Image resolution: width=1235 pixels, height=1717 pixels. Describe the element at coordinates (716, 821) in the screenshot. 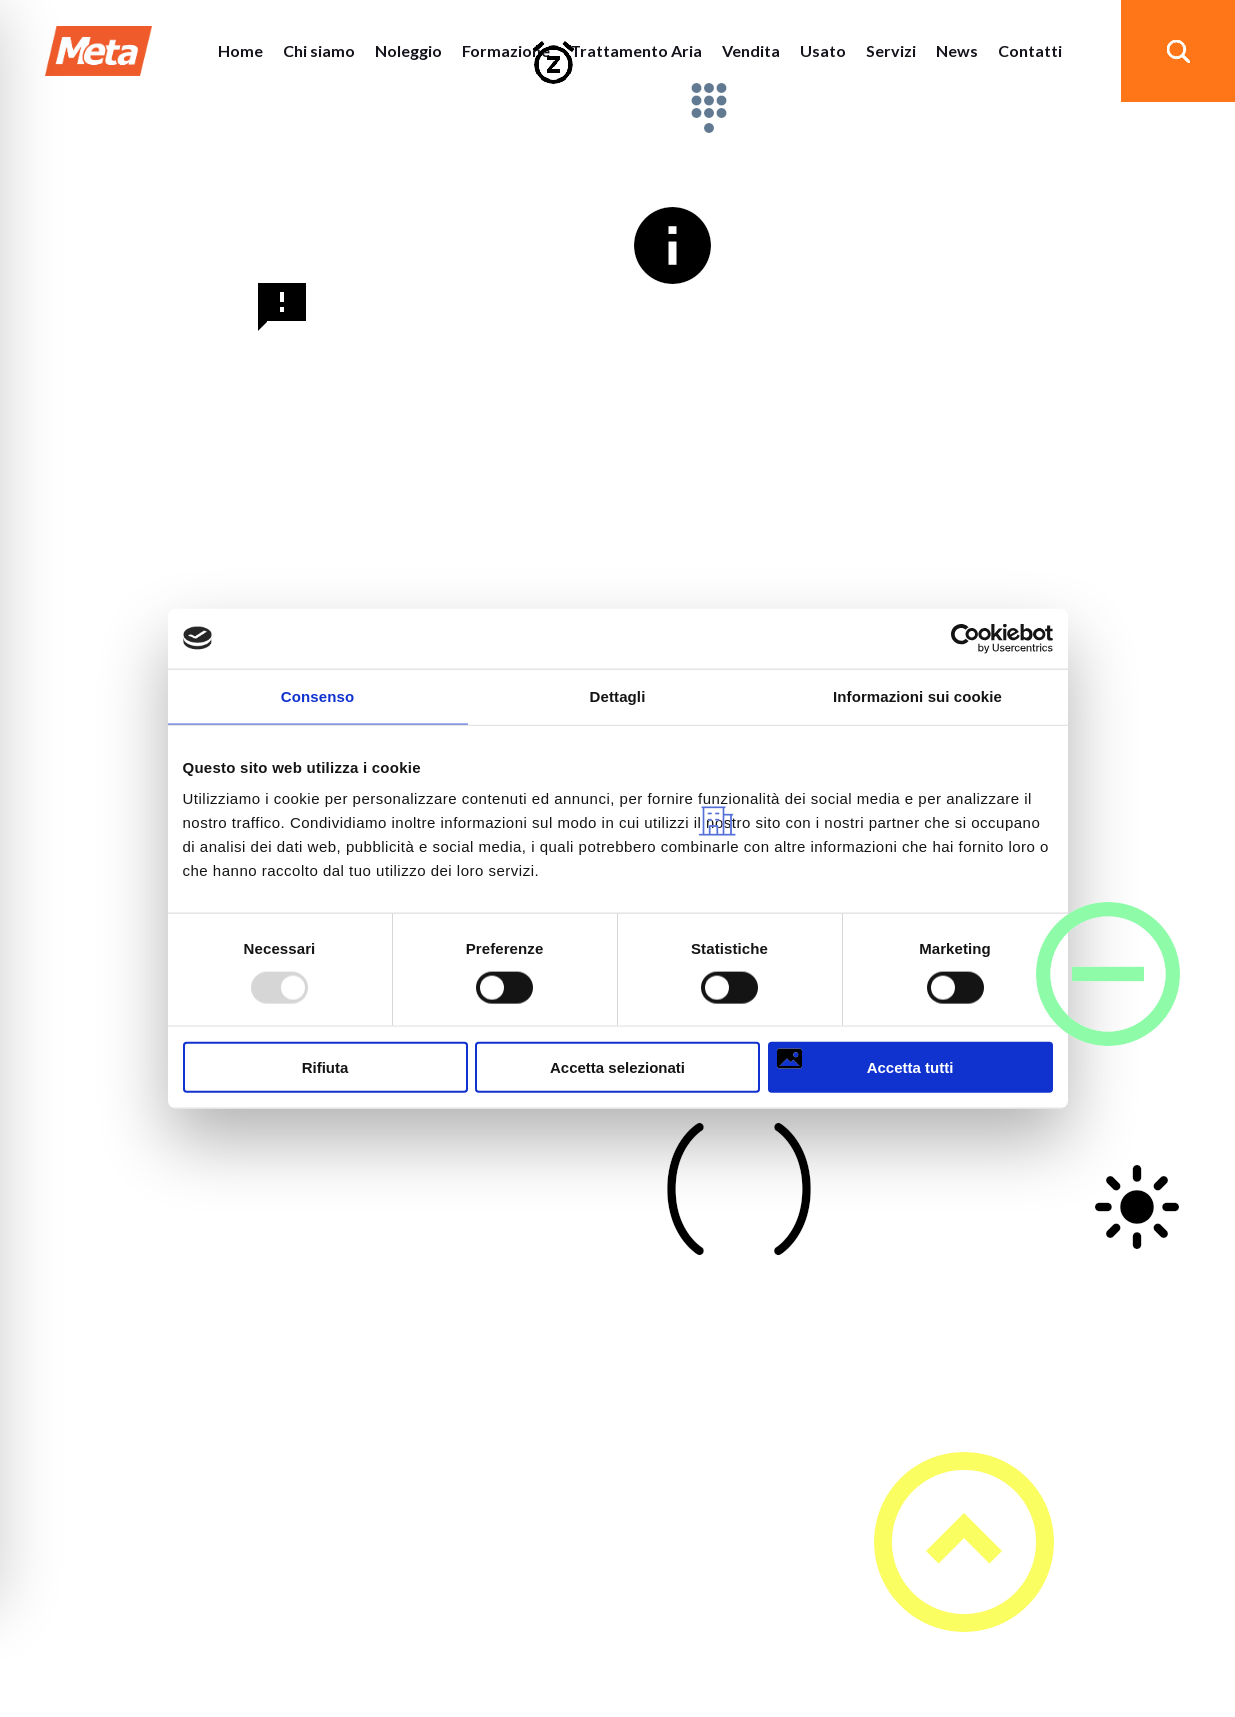

I see `view office or workplace location` at that location.